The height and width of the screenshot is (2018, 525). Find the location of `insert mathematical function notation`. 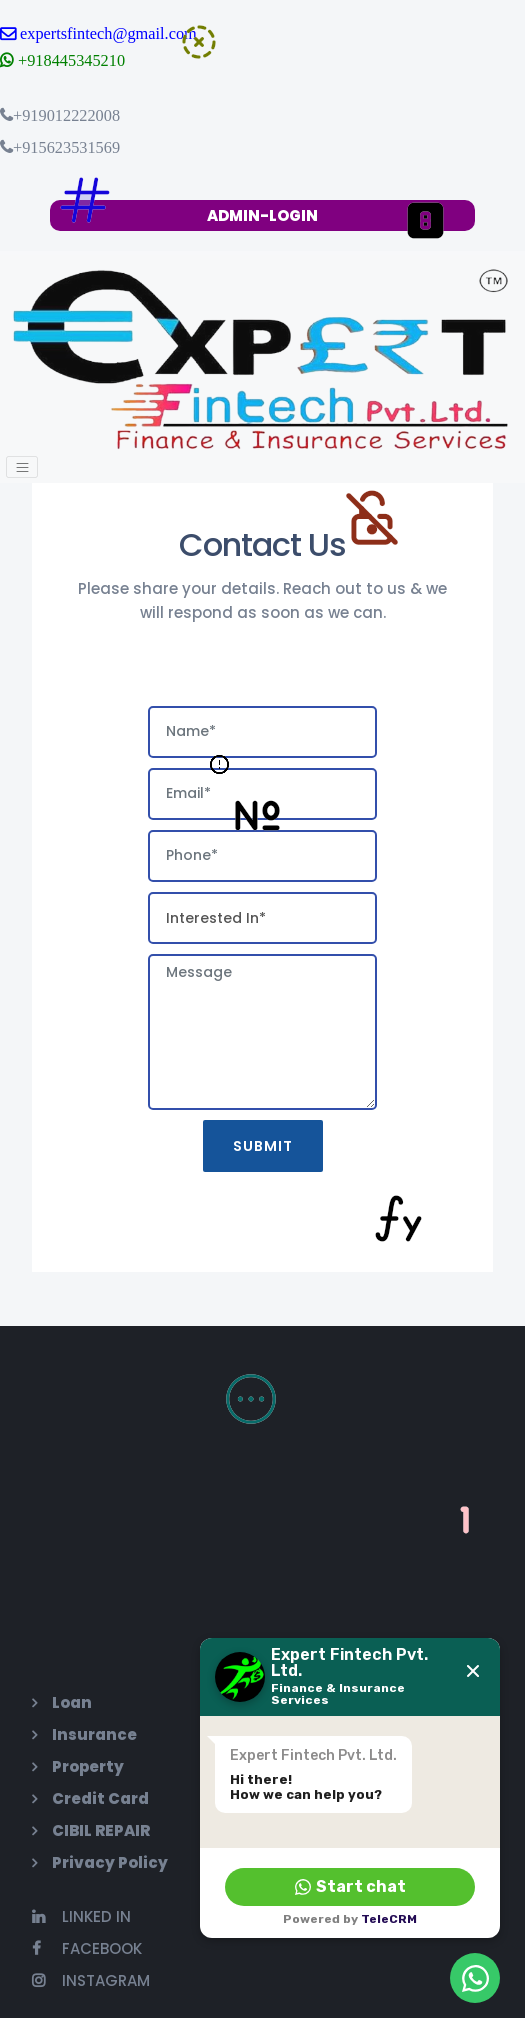

insert mathematical function notation is located at coordinates (398, 1218).